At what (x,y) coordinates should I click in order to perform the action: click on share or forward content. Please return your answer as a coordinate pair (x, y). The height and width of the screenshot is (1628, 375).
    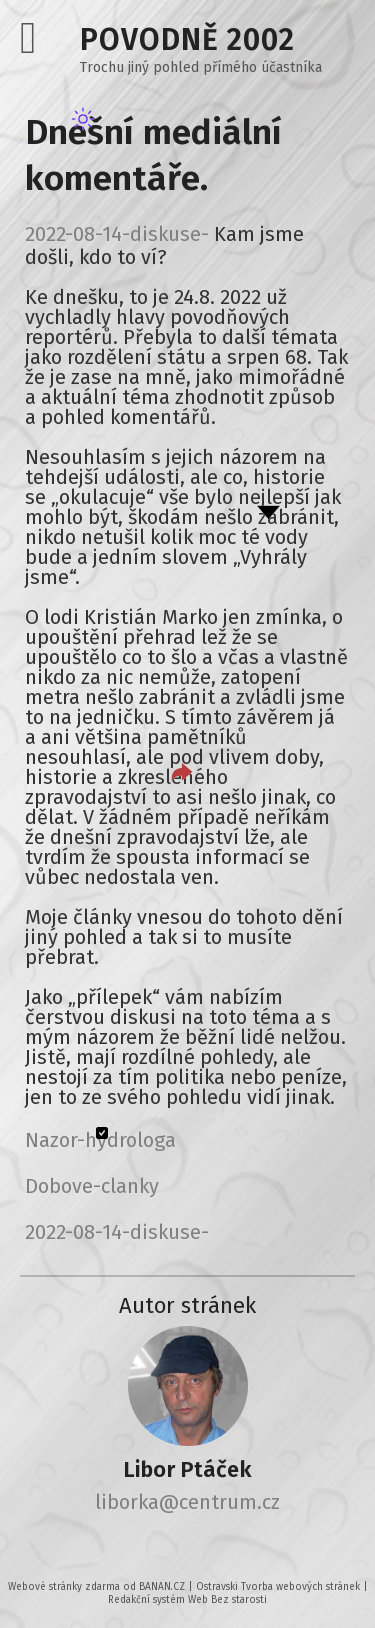
    Looking at the image, I should click on (182, 772).